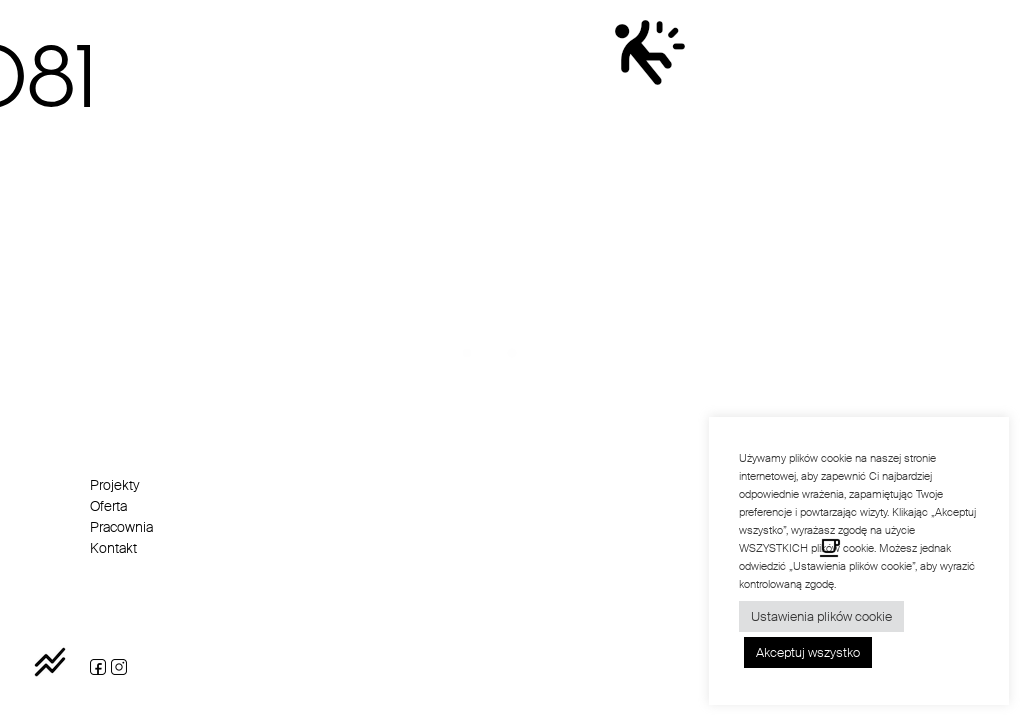 This screenshot has height=720, width=1024. Describe the element at coordinates (649, 52) in the screenshot. I see `indicates a slip, trip, or fall hazard warning` at that location.